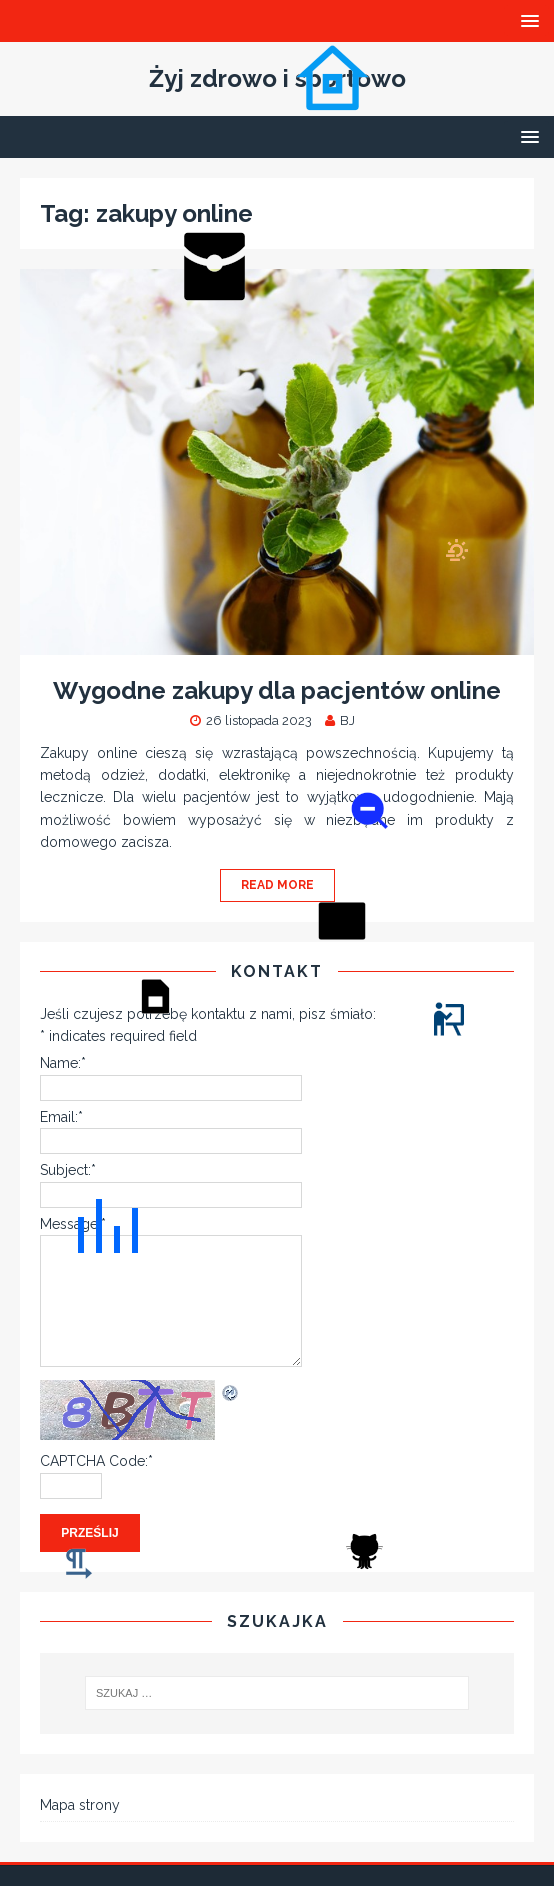  I want to click on open refined github browser extension, so click(364, 1551).